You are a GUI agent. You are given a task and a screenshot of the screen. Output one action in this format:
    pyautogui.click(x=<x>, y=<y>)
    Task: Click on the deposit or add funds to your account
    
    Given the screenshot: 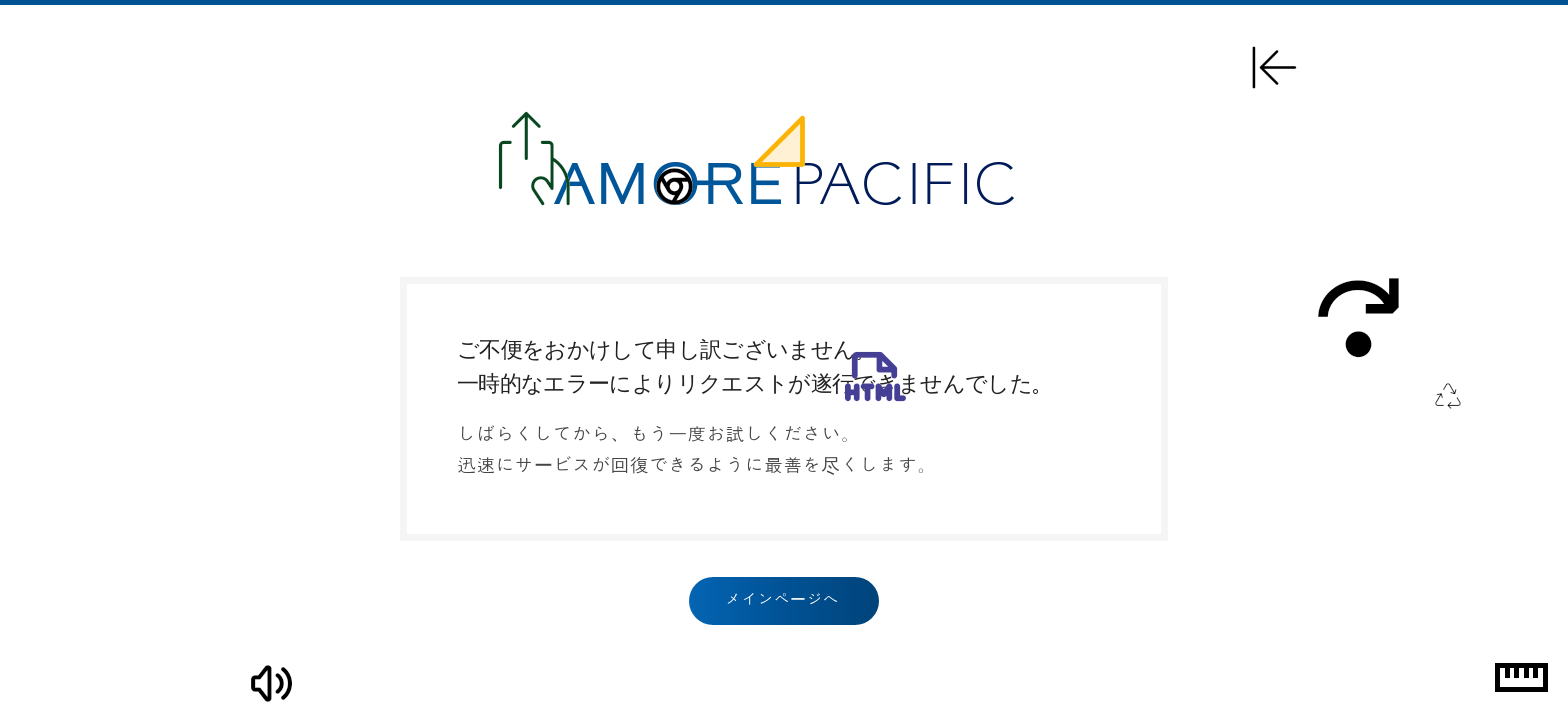 What is the action you would take?
    pyautogui.click(x=529, y=158)
    